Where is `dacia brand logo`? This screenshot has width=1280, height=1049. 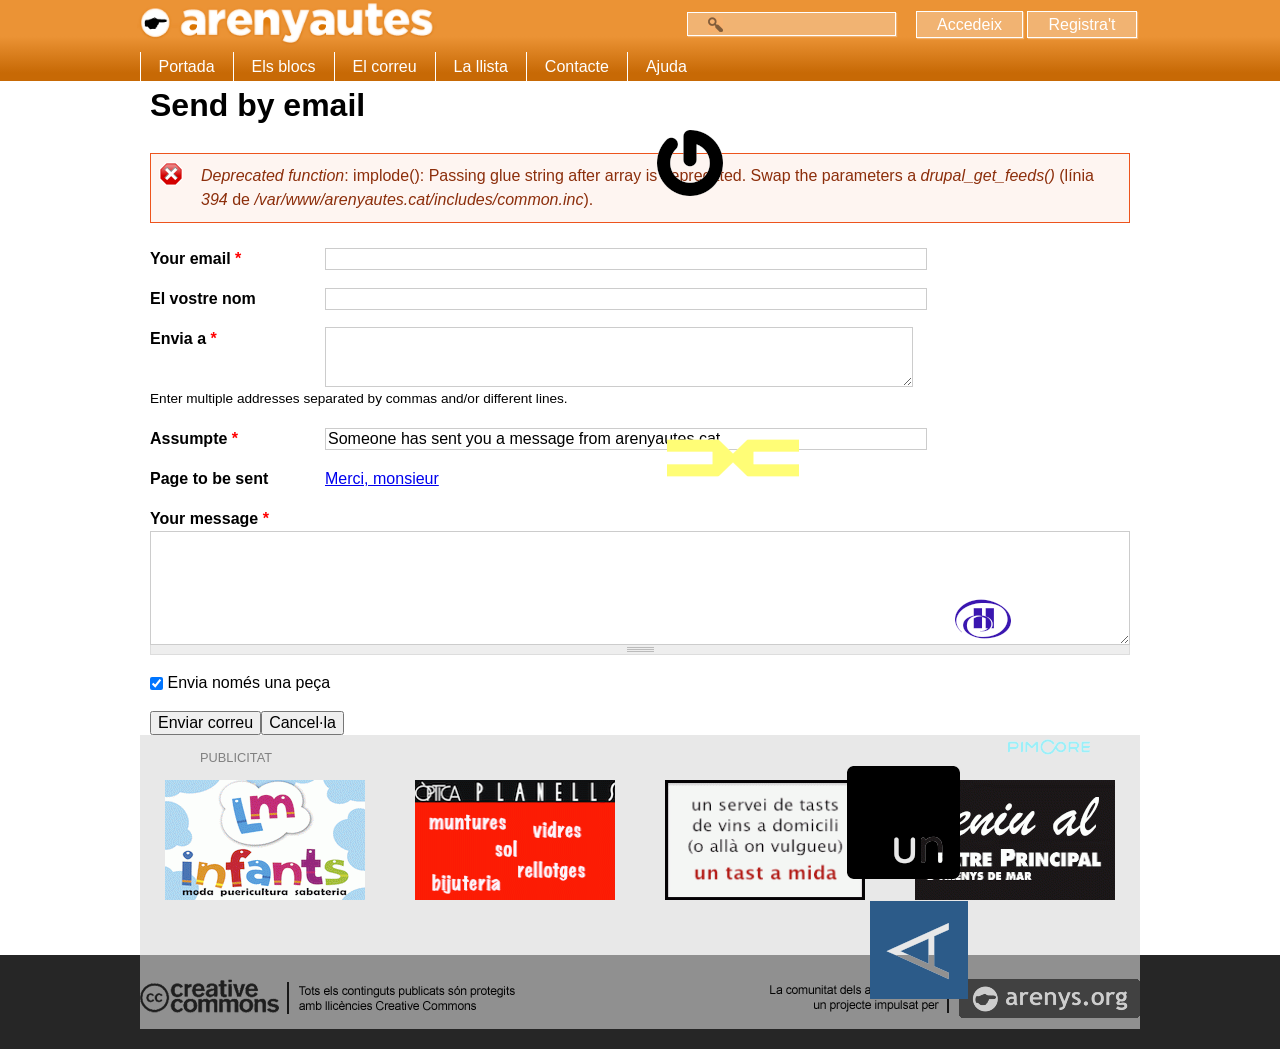
dacia brand logo is located at coordinates (733, 458).